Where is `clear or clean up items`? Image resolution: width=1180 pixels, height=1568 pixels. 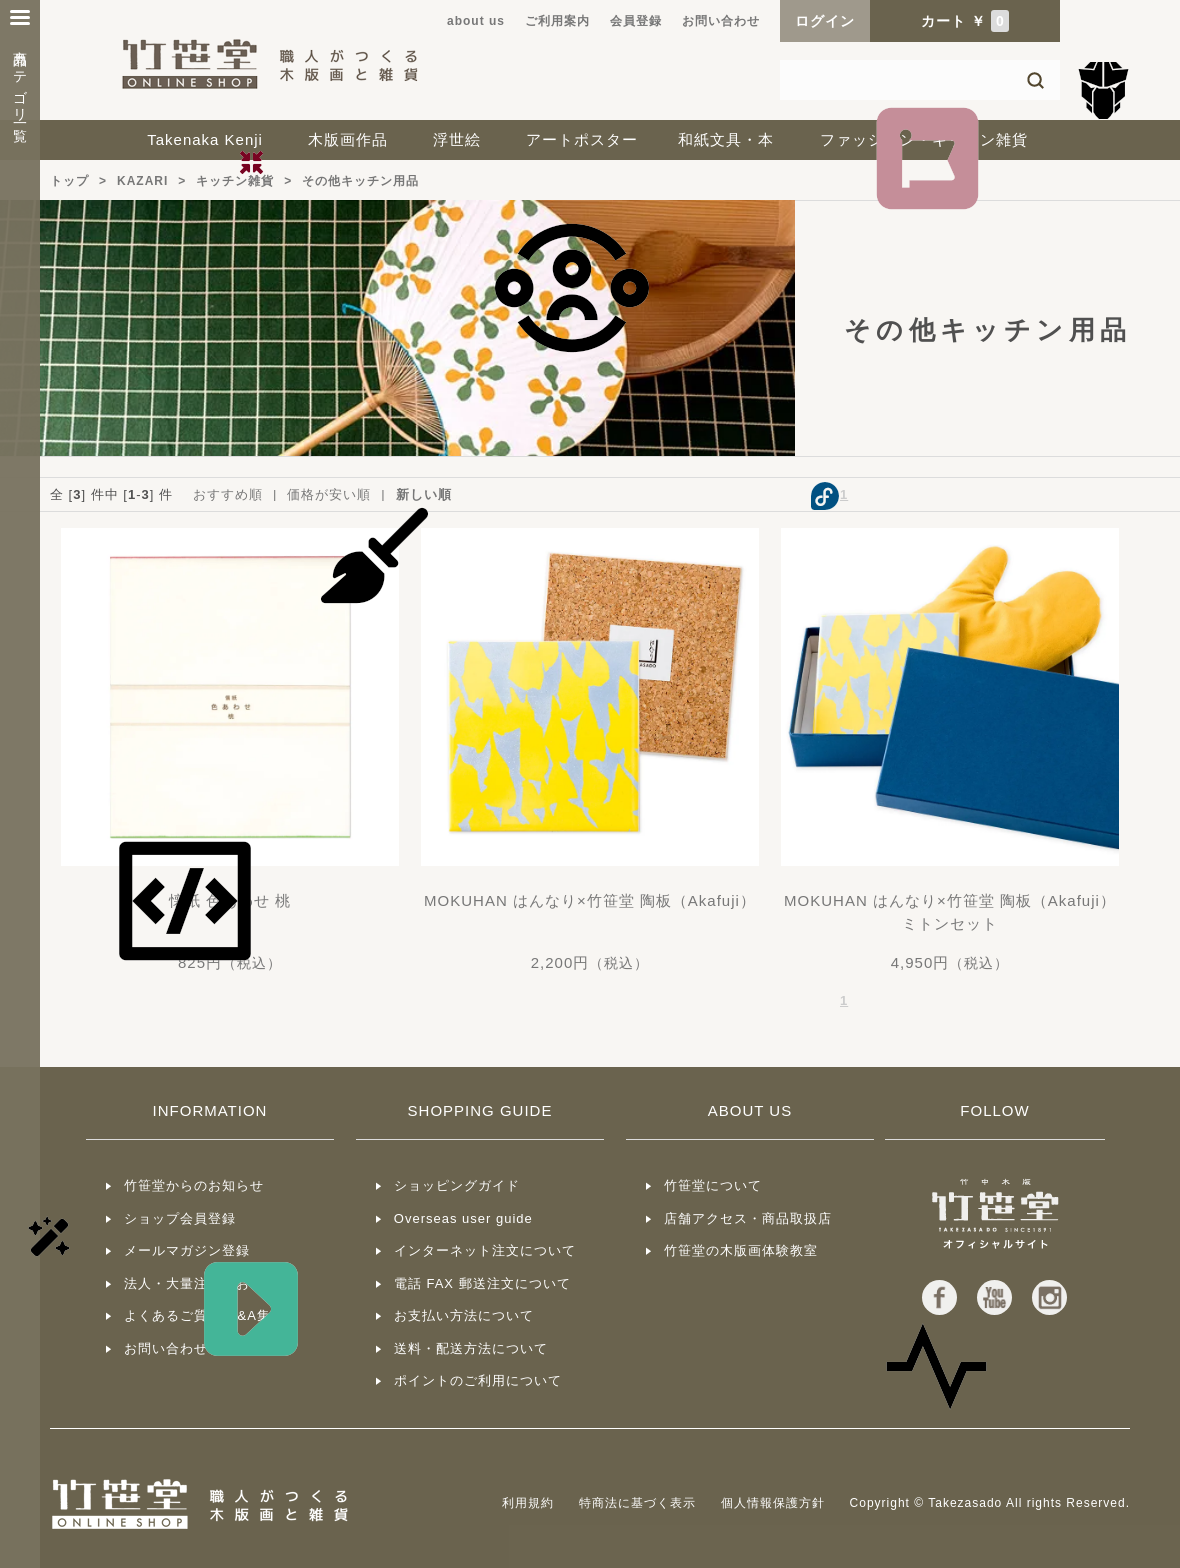
clear or clean up items is located at coordinates (374, 555).